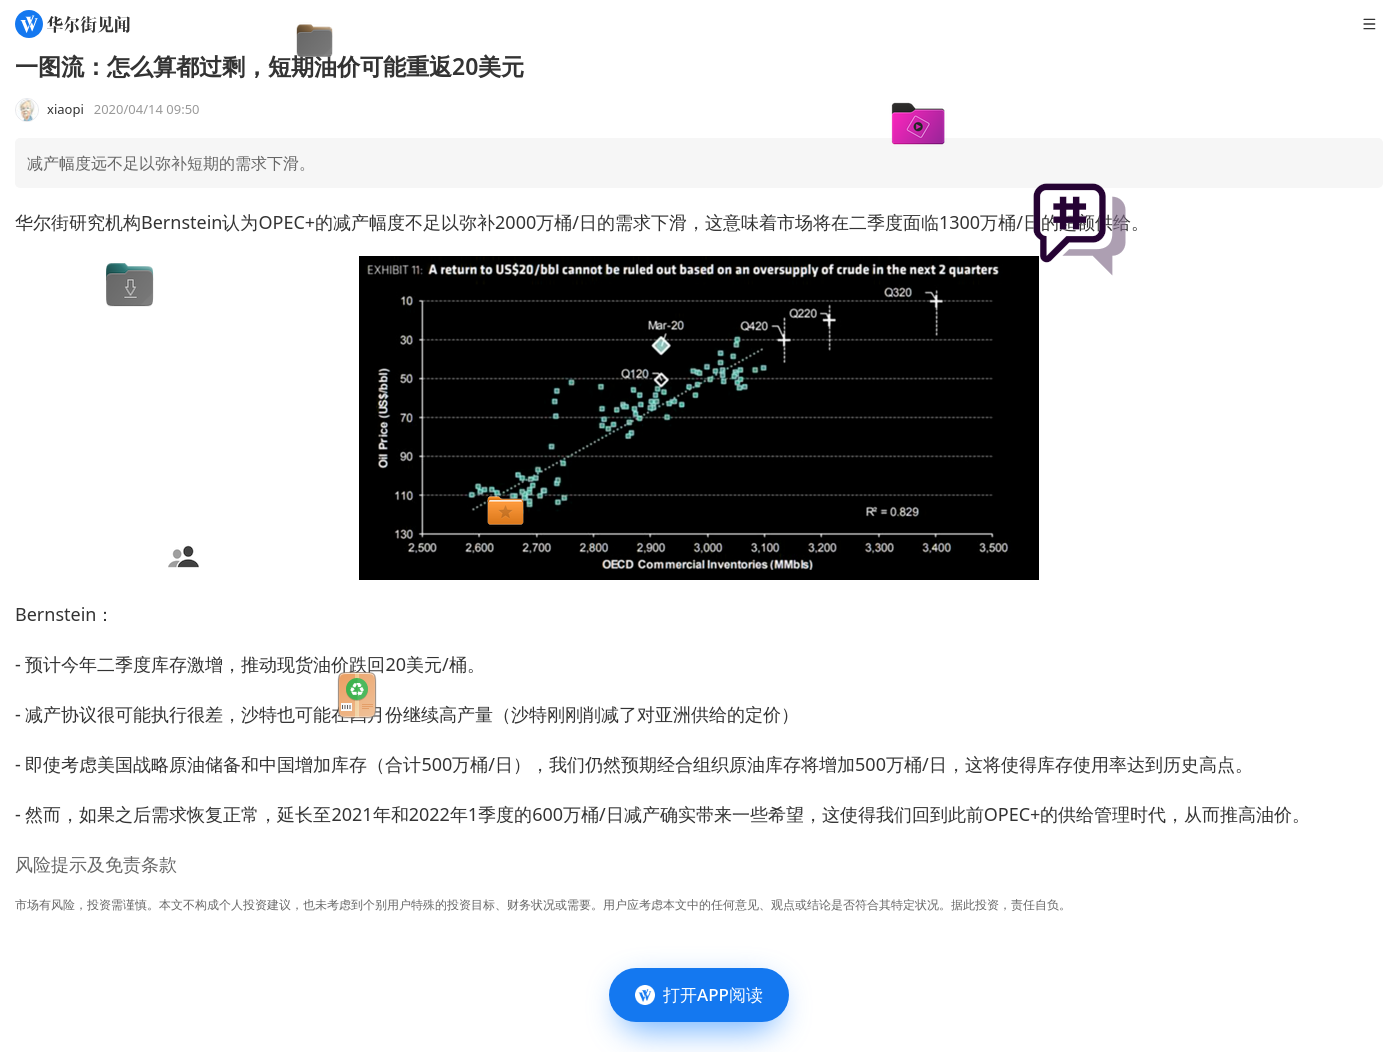  Describe the element at coordinates (129, 284) in the screenshot. I see `access your downloads folder` at that location.